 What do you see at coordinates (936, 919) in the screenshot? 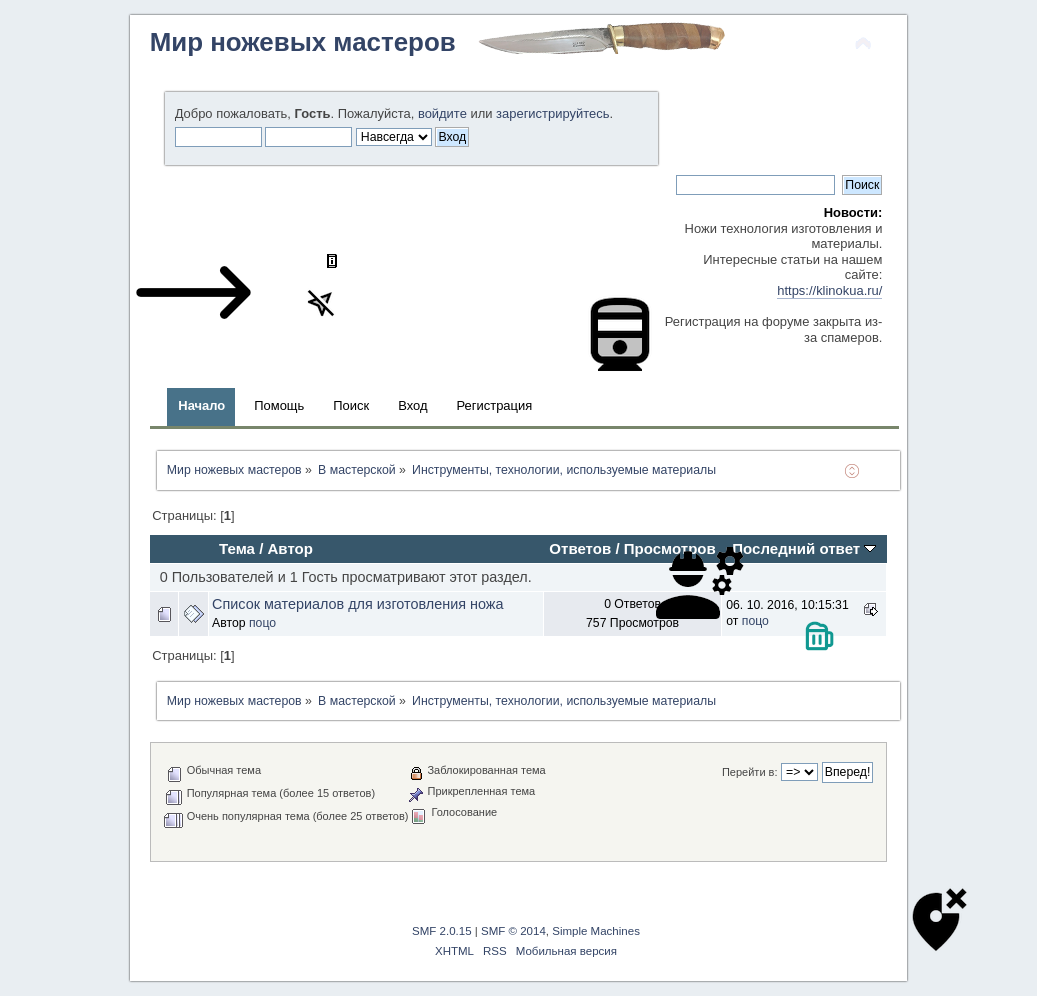
I see `remove a saved location pin` at bounding box center [936, 919].